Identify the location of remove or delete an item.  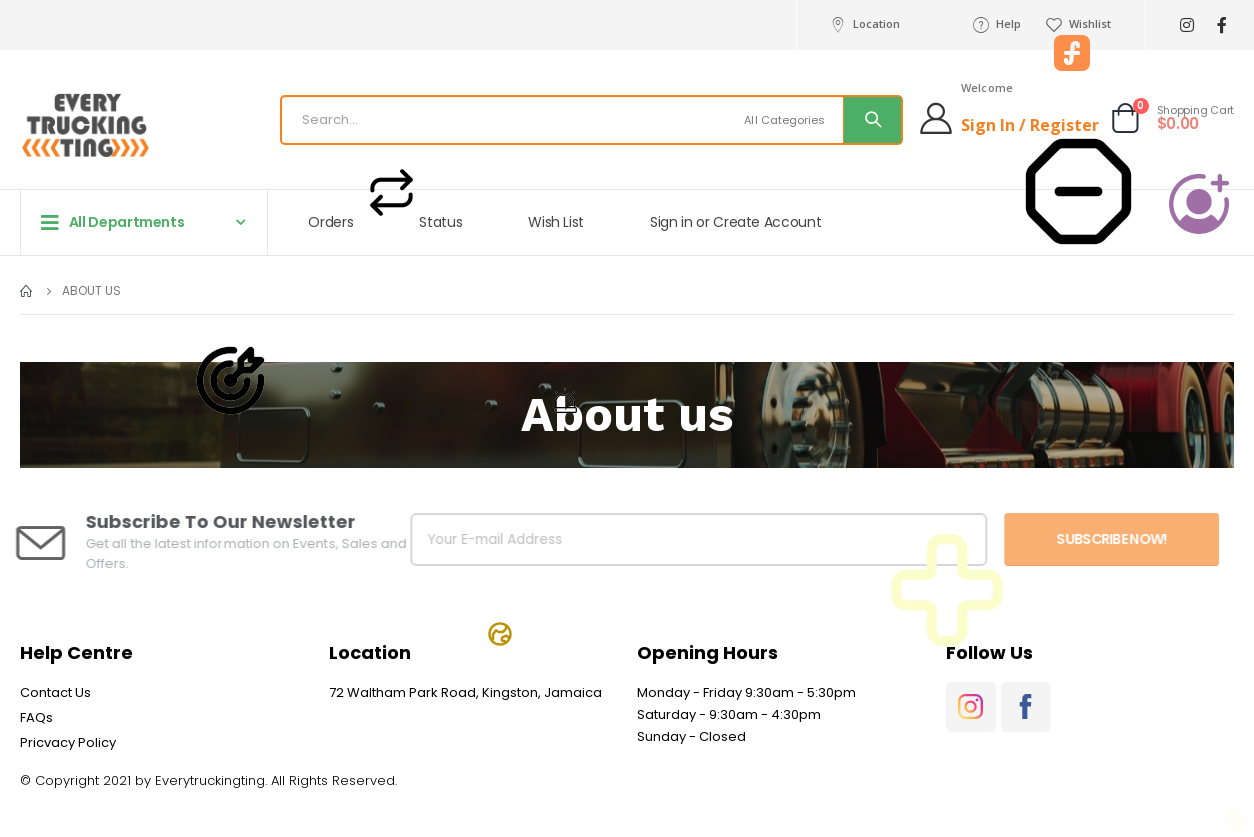
(1078, 191).